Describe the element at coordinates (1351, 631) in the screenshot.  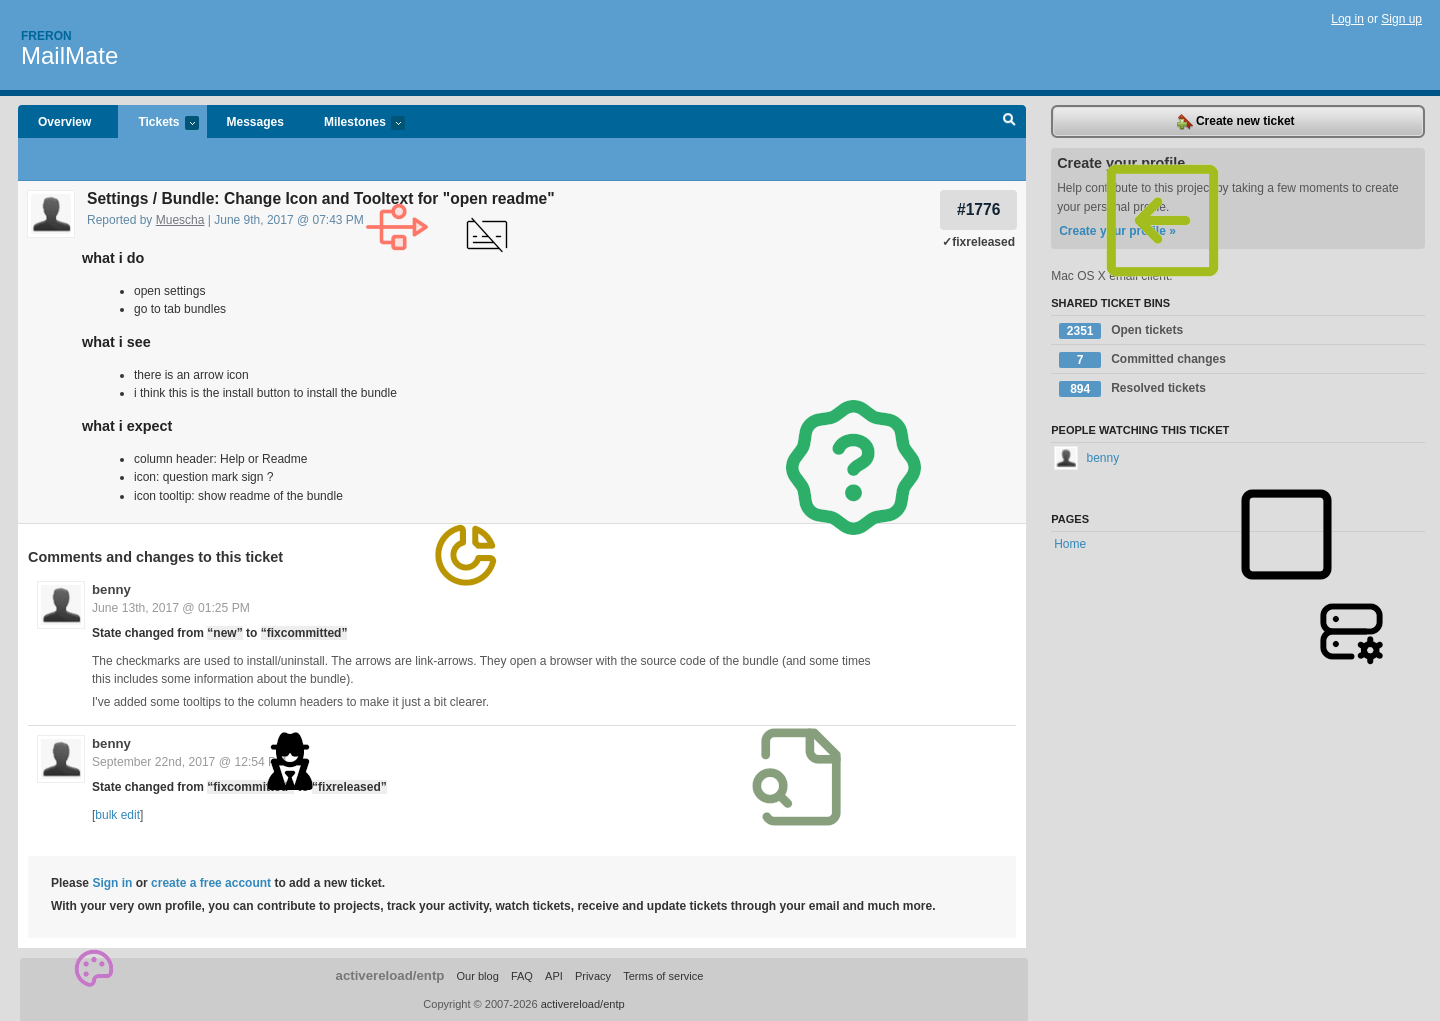
I see `access server configuration settings` at that location.